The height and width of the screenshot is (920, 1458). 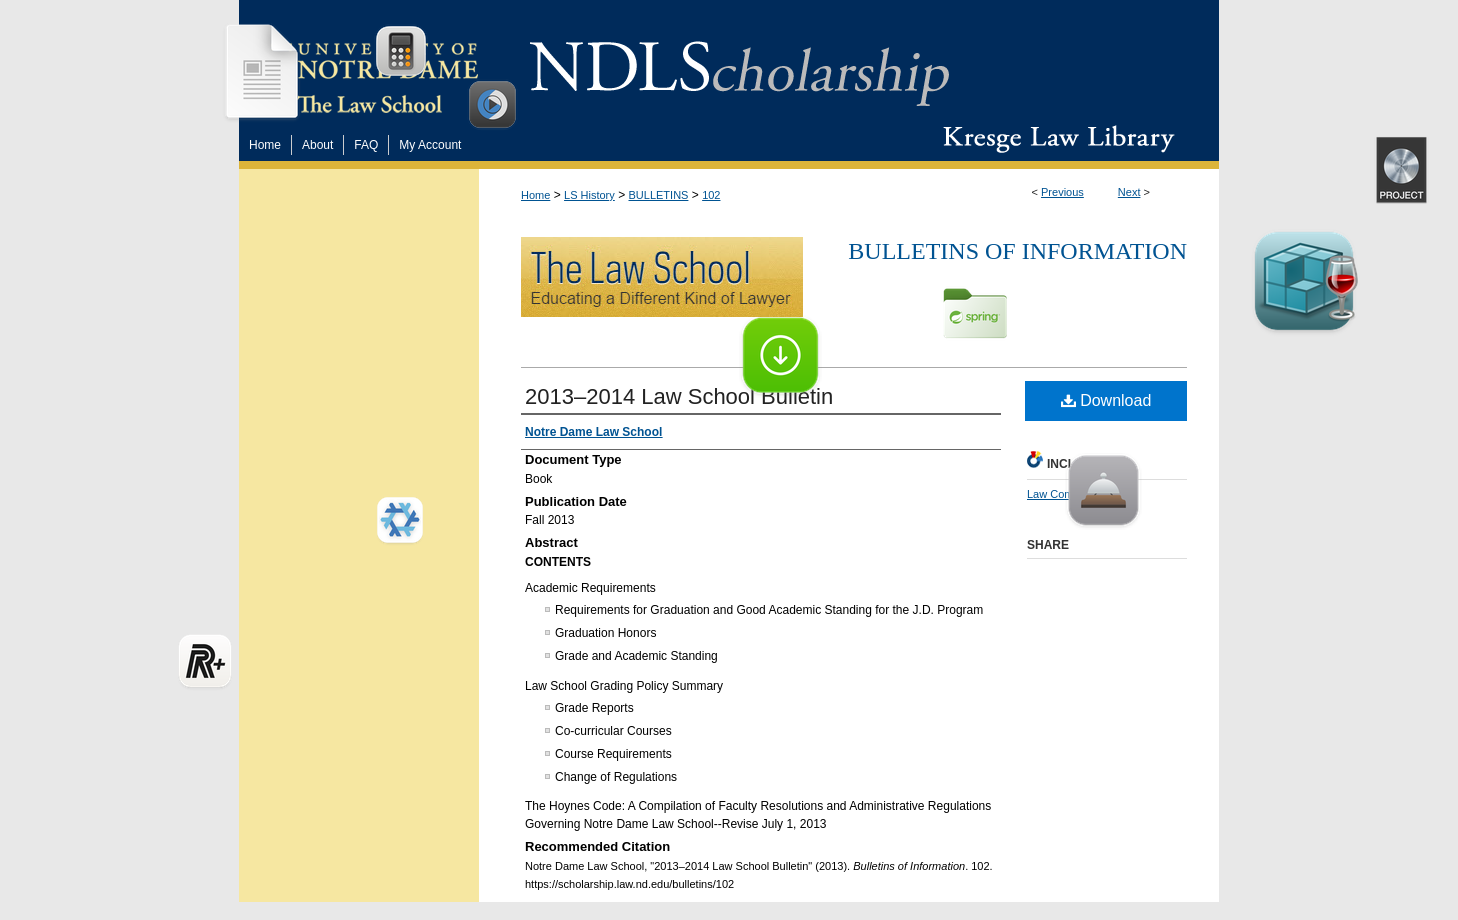 What do you see at coordinates (975, 315) in the screenshot?
I see `open folder containing Spring framework project files` at bounding box center [975, 315].